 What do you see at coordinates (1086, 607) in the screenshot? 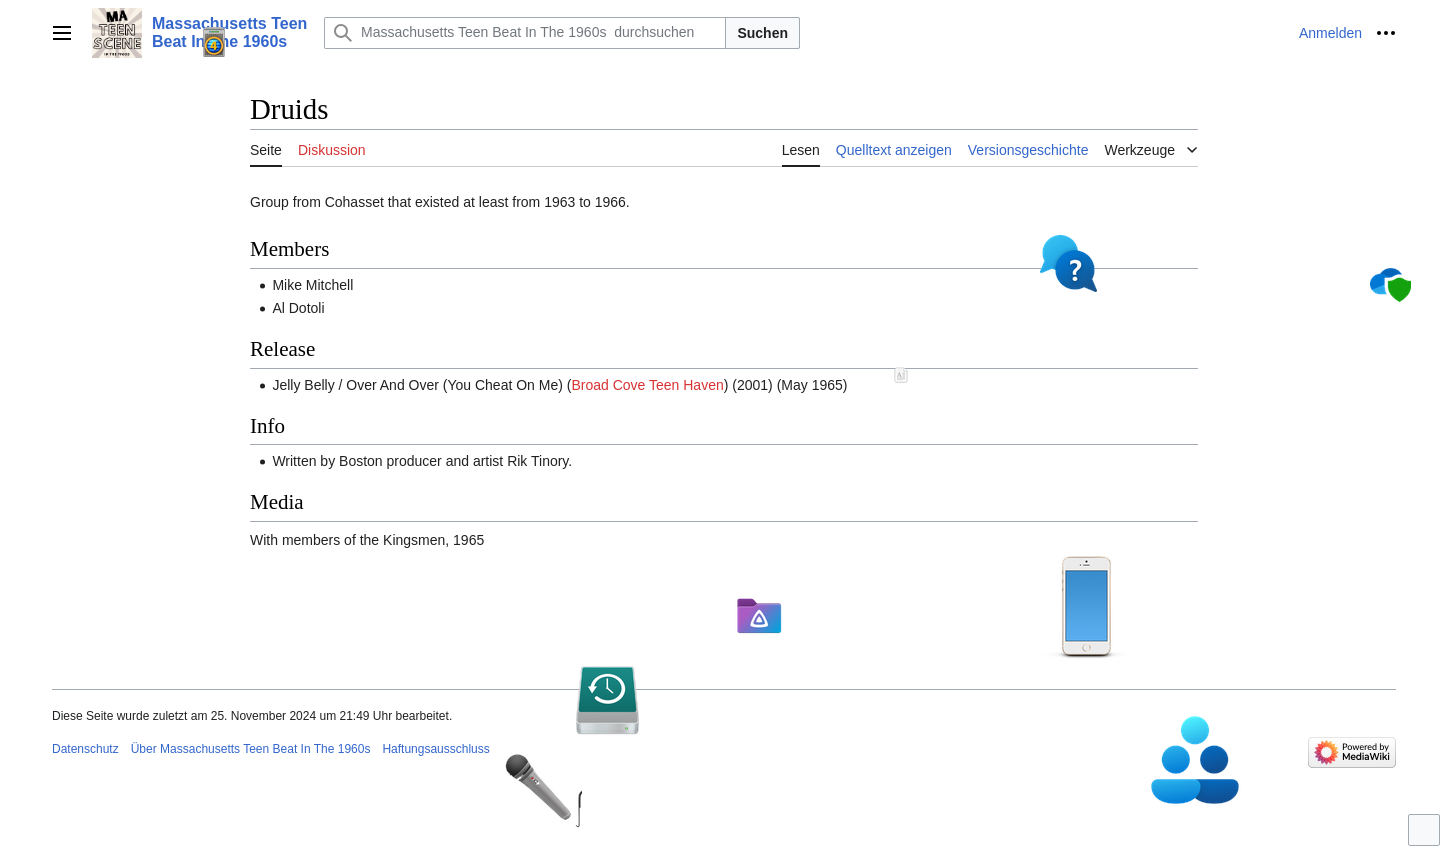
I see `connected iPhone SE device` at bounding box center [1086, 607].